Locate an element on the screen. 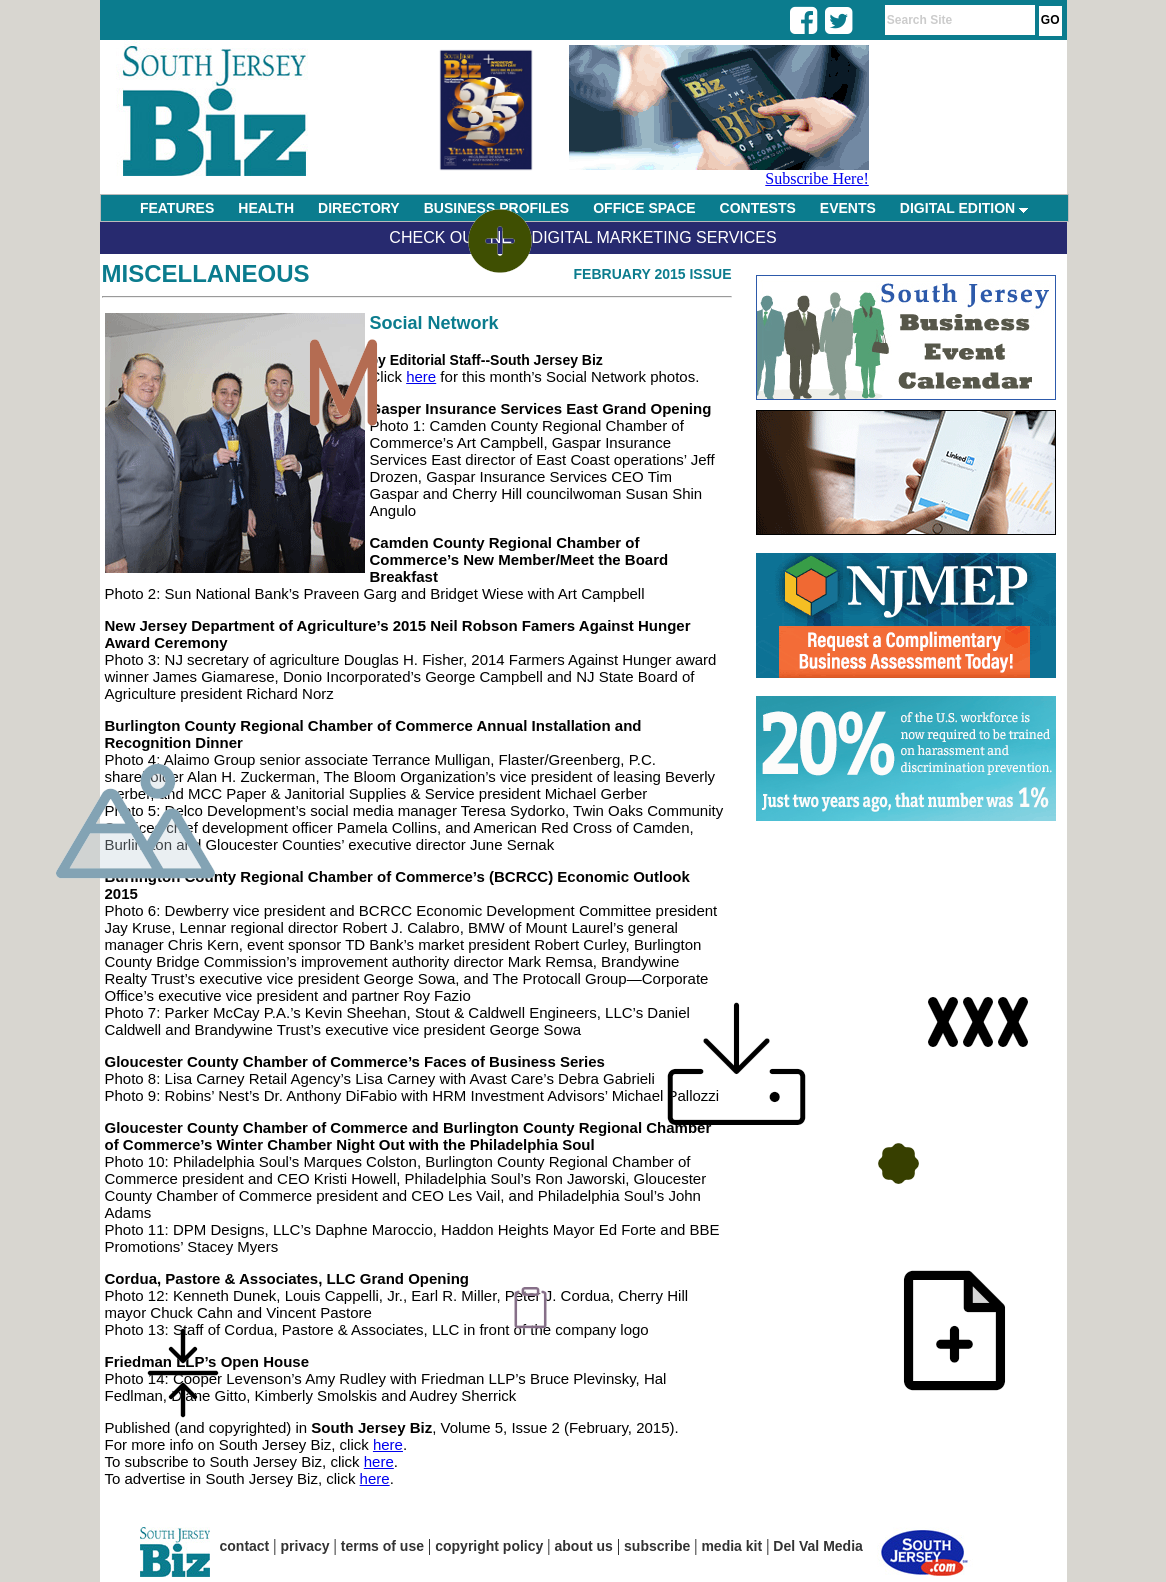  indicates an achievement or award badge is located at coordinates (898, 1163).